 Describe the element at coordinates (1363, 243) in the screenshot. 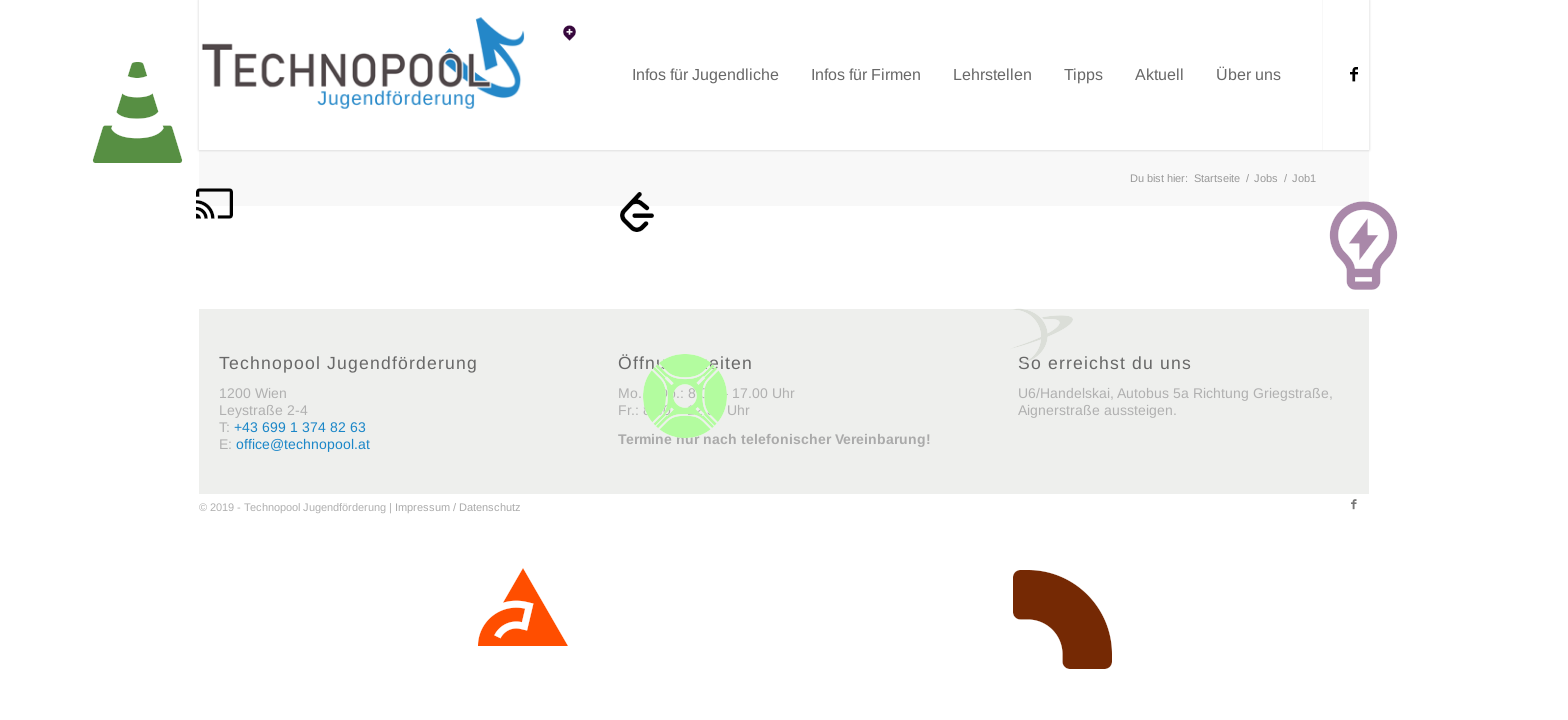

I see `indicates a new idea or inspiration` at that location.